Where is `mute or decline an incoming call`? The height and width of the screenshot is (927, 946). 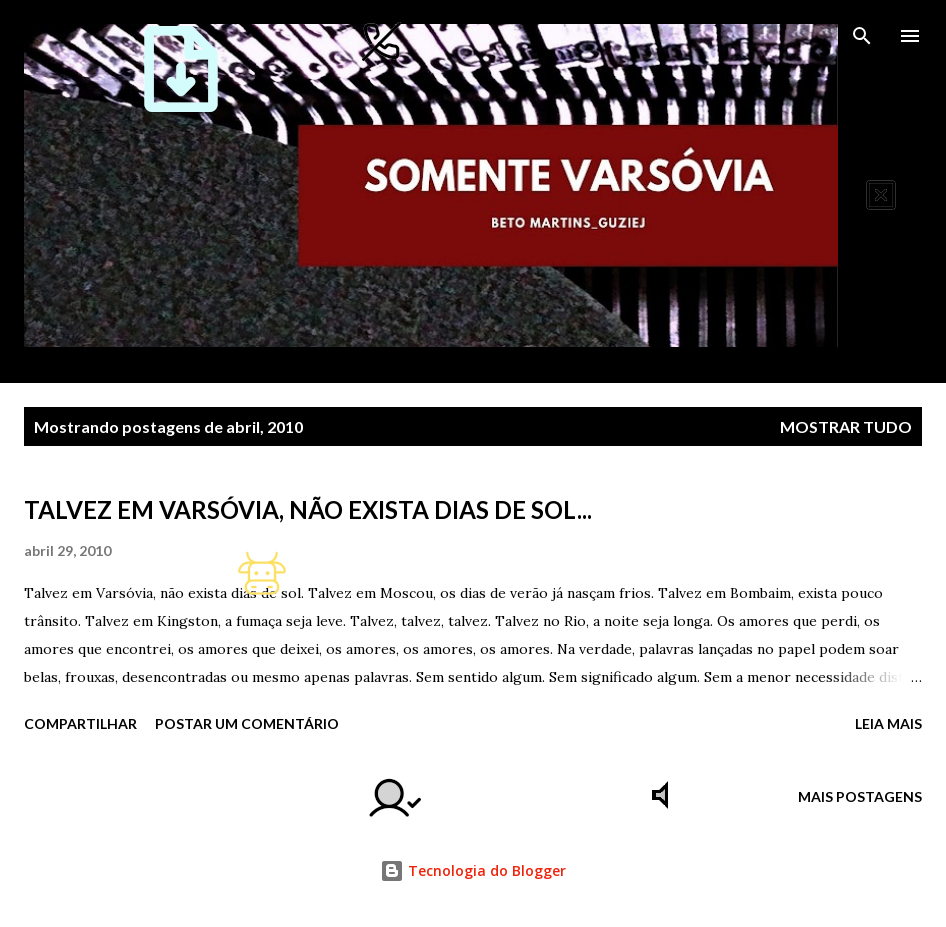 mute or decline an incoming call is located at coordinates (381, 41).